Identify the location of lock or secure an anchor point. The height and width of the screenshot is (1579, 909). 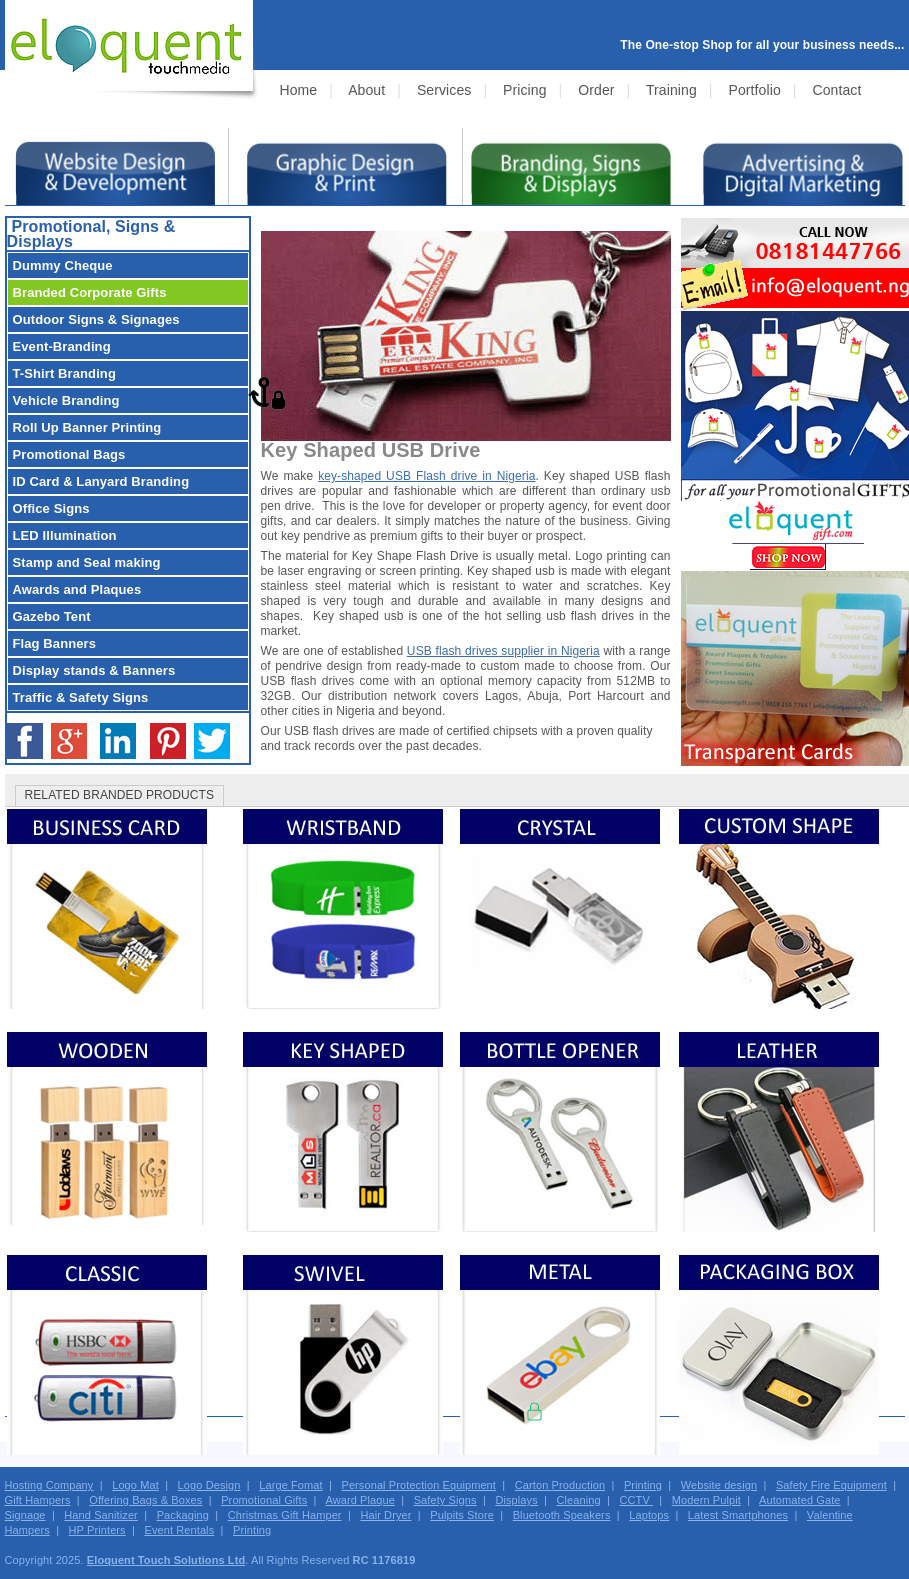
(266, 392).